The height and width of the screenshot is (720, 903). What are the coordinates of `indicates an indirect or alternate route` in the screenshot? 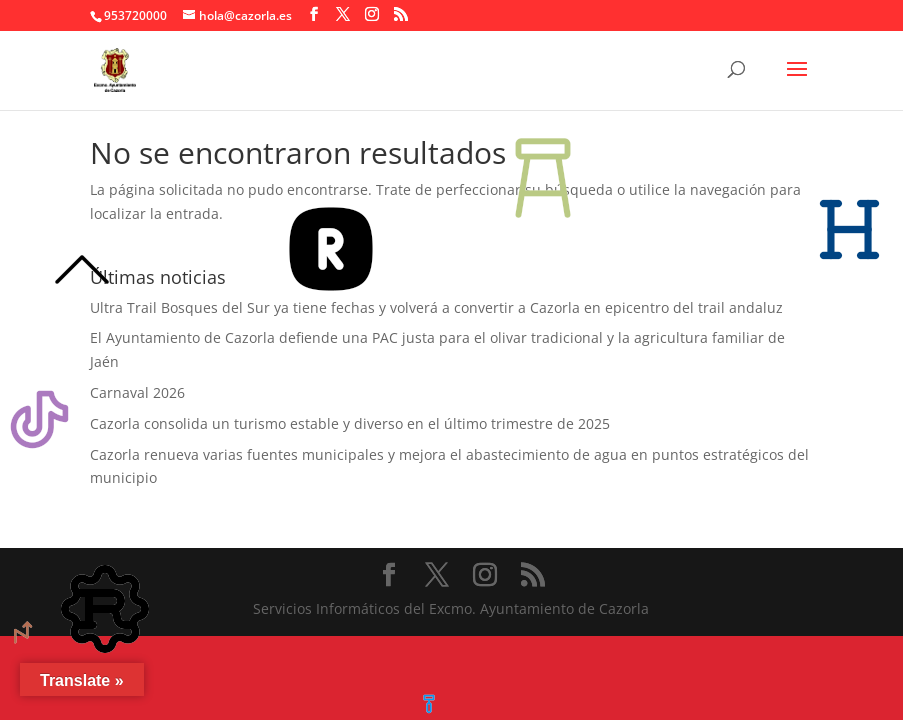 It's located at (22, 632).